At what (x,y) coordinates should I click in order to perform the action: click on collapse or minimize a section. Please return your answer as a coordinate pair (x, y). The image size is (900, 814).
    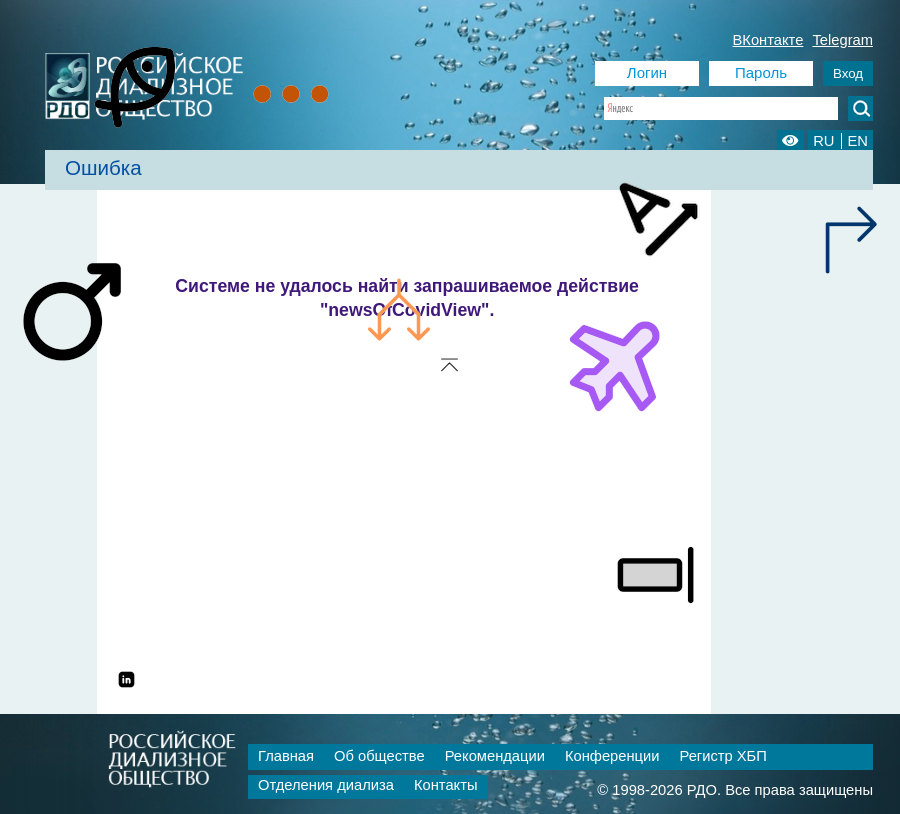
    Looking at the image, I should click on (449, 364).